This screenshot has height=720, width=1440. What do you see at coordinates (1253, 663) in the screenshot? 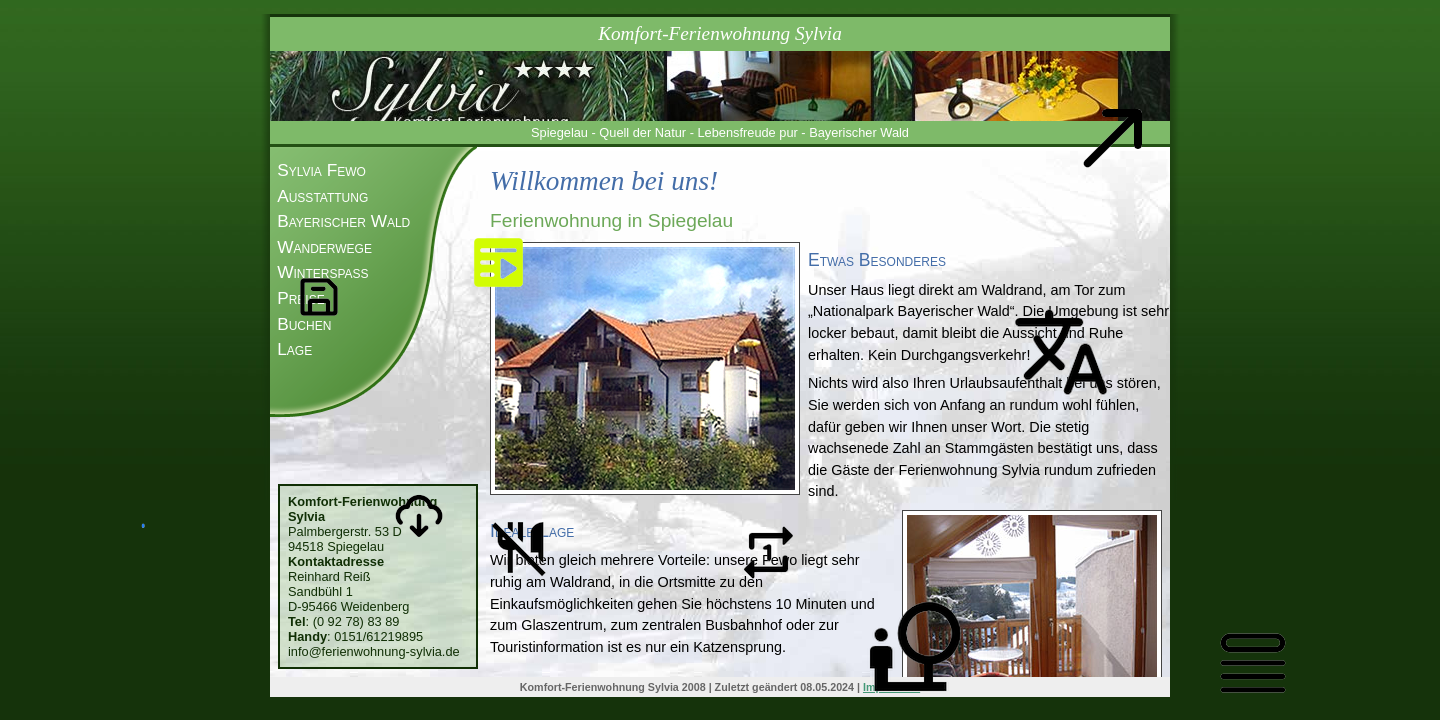
I see `view a playlist or media queue` at bounding box center [1253, 663].